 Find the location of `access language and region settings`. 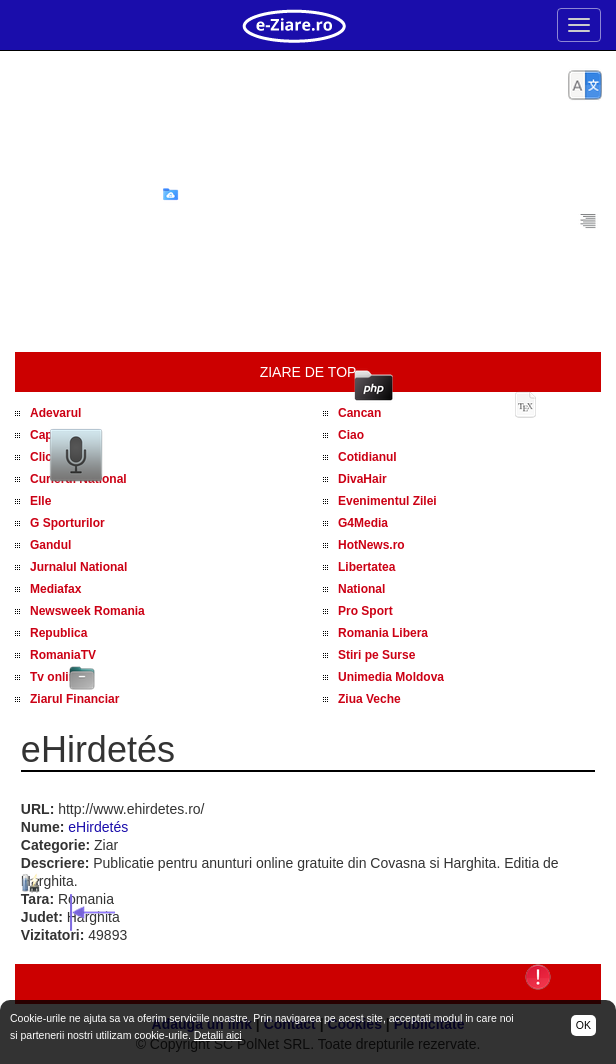

access language and region settings is located at coordinates (585, 85).